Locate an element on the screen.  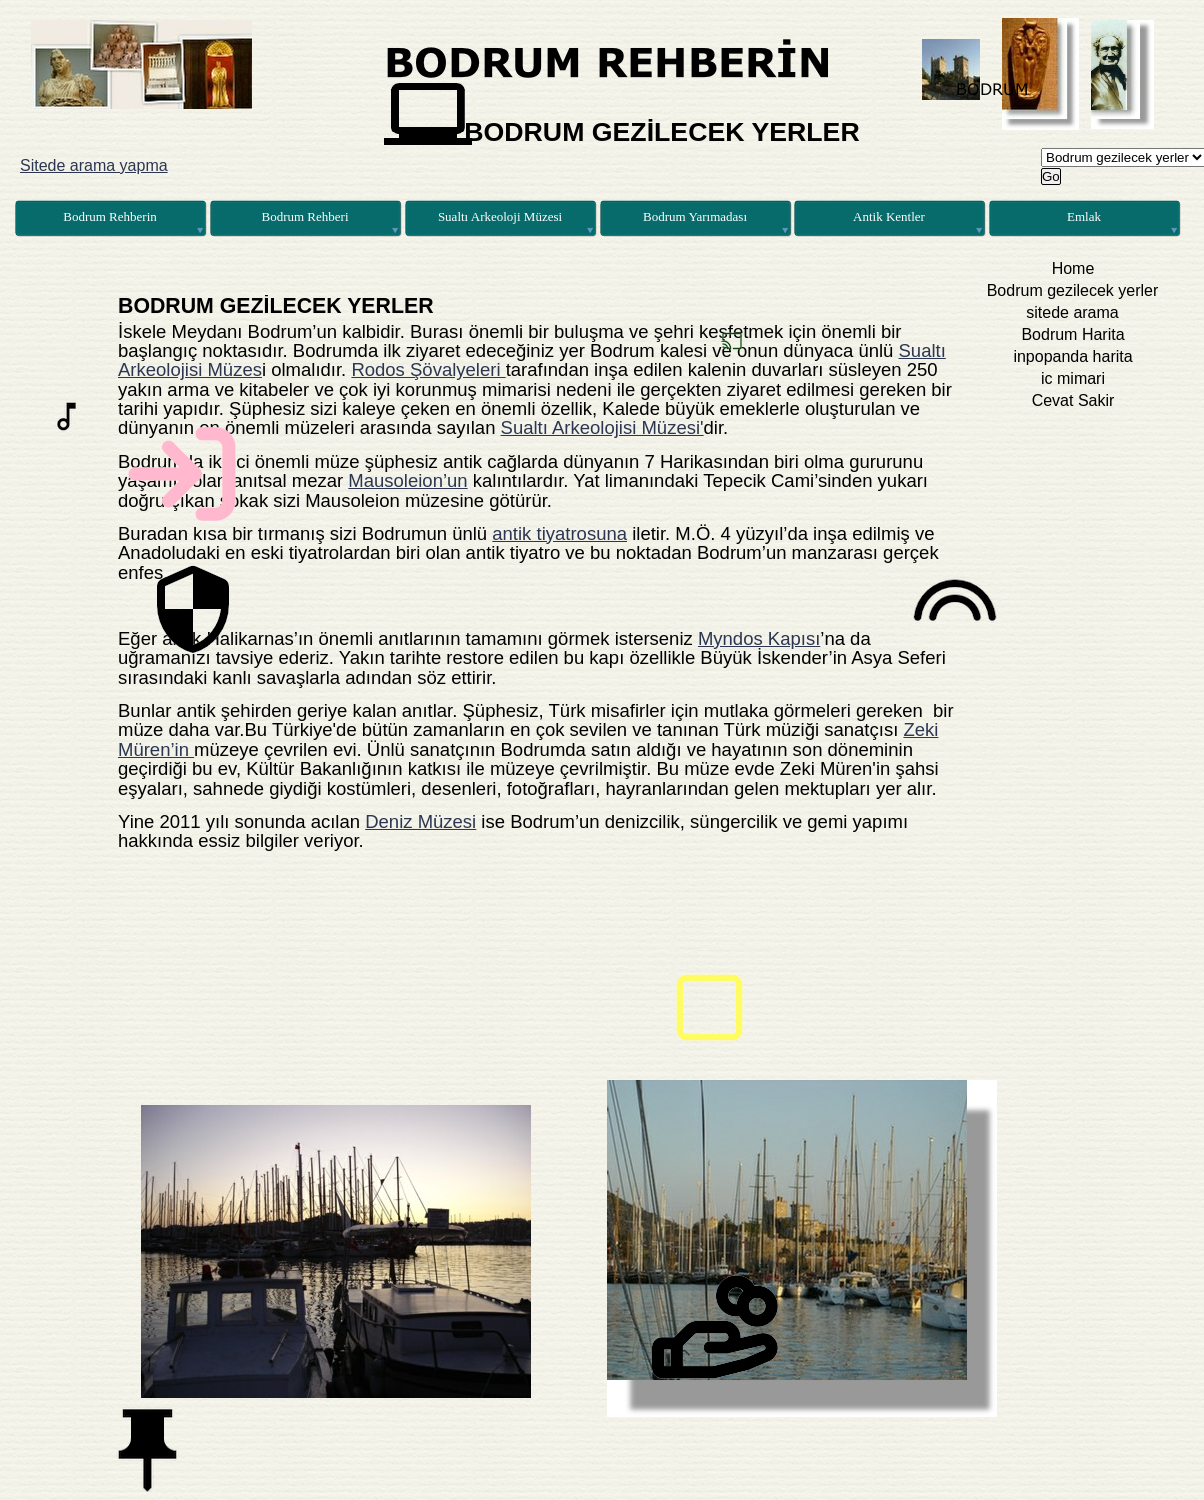
access security settings is located at coordinates (193, 609).